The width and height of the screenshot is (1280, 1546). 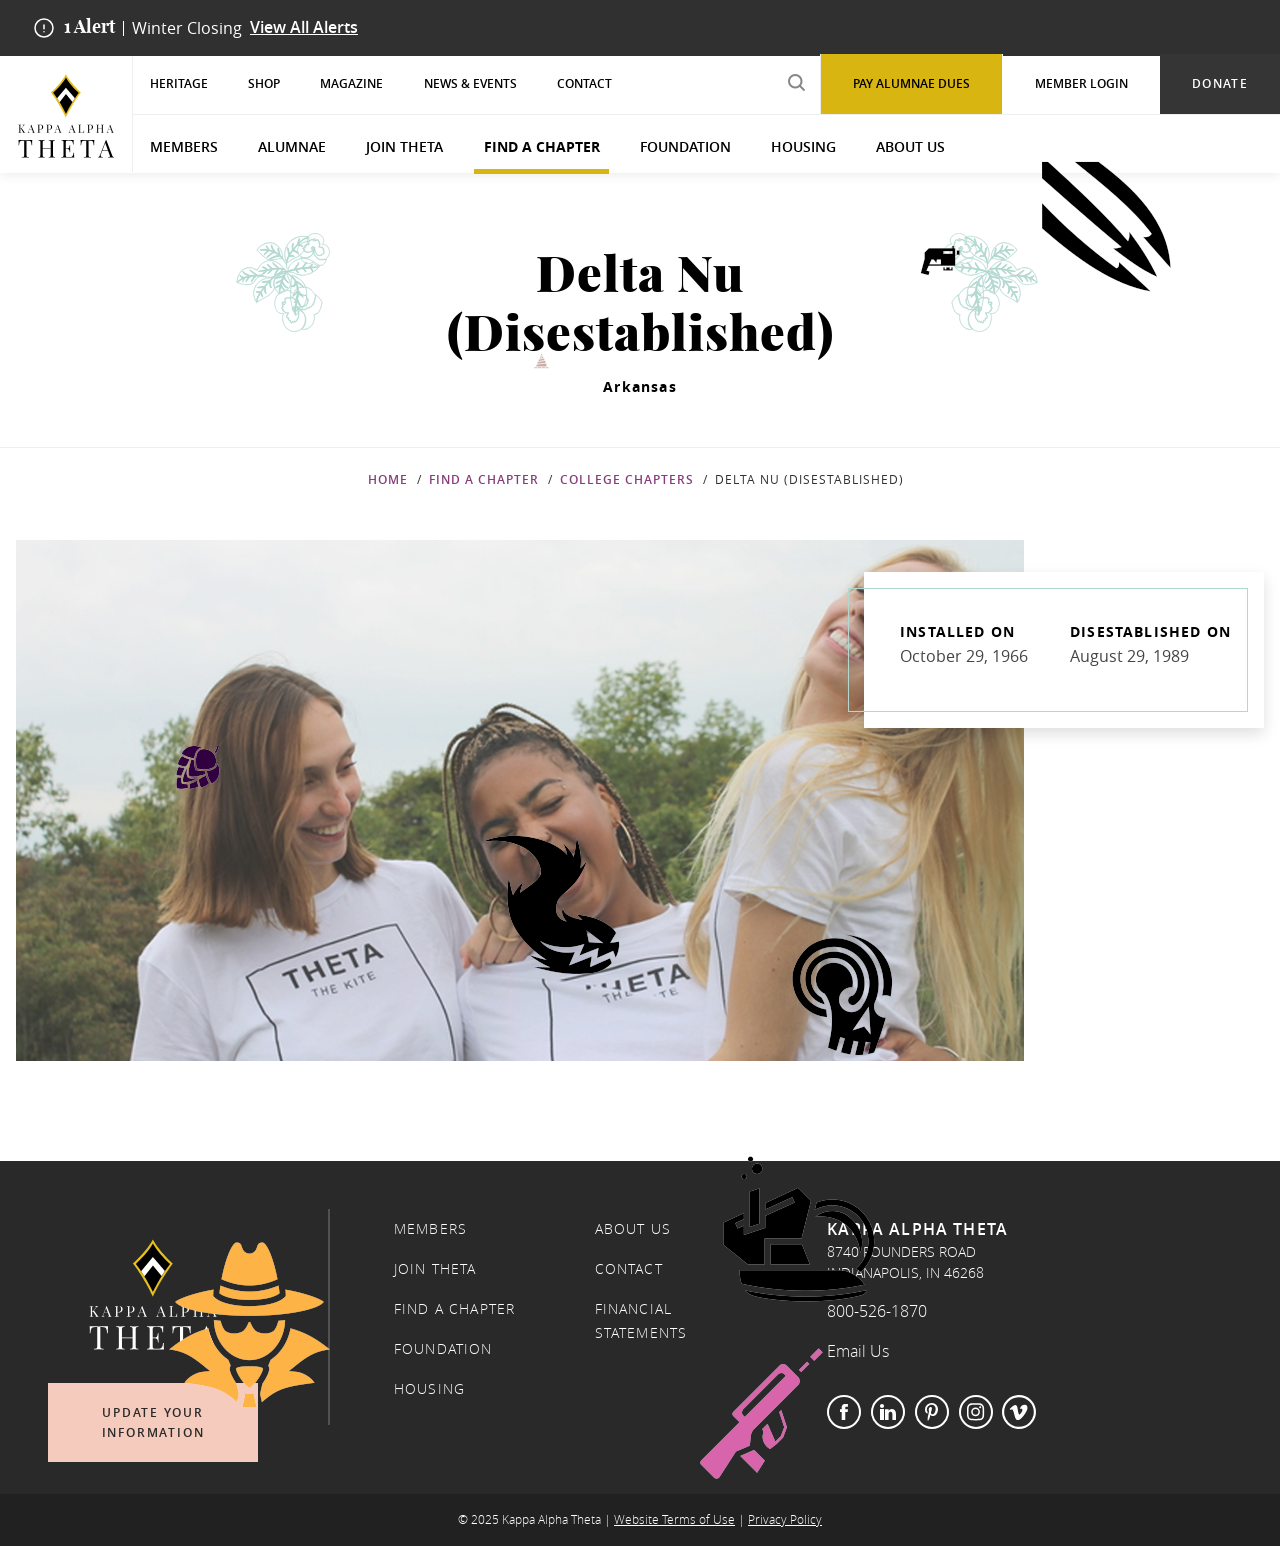 I want to click on view mosque or islamic religious site, so click(x=541, y=360).